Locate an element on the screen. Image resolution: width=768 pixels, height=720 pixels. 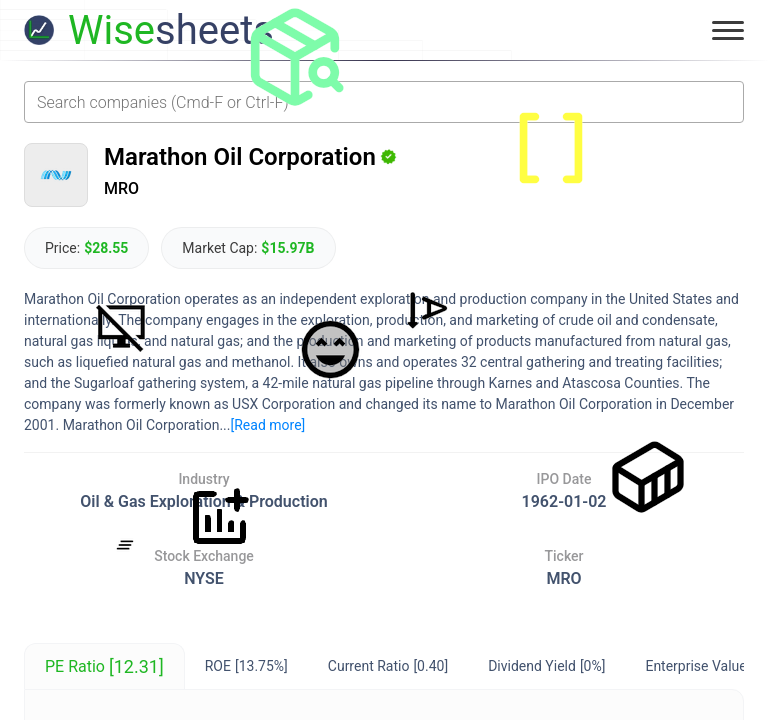
insert code or text brackets is located at coordinates (551, 148).